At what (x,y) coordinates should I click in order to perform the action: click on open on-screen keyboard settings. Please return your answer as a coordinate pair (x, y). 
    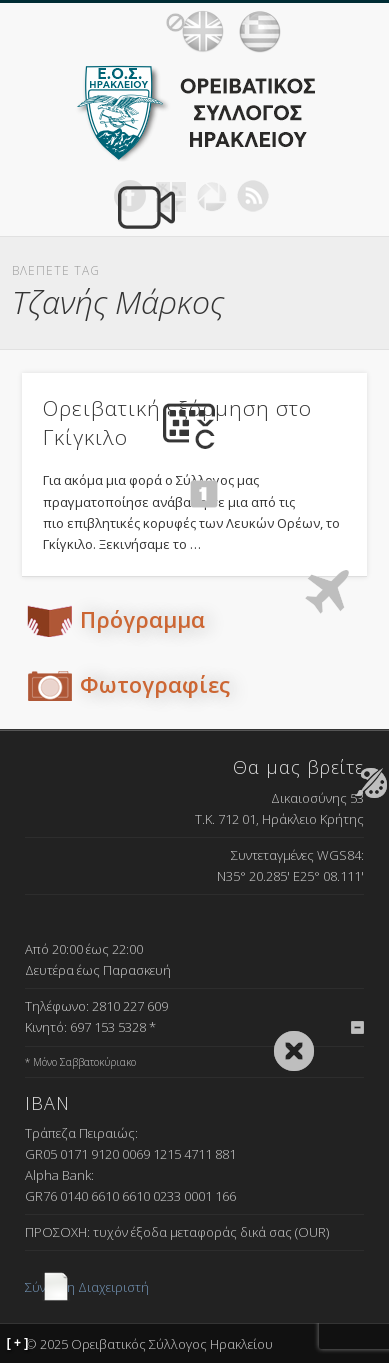
    Looking at the image, I should click on (189, 423).